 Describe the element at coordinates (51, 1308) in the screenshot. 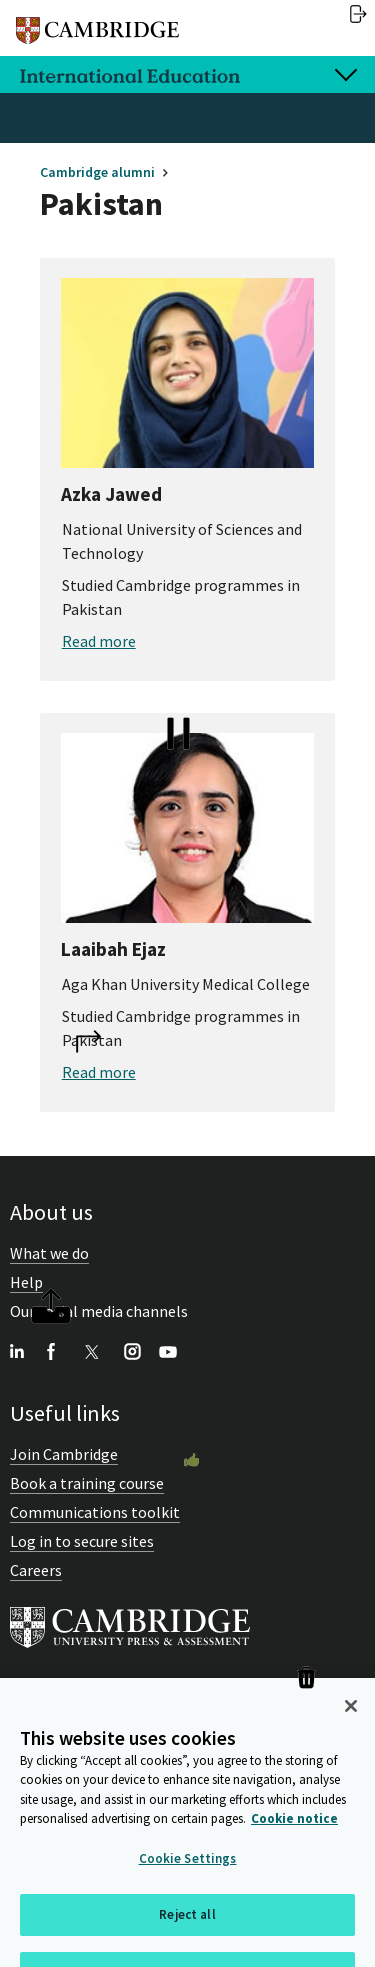

I see `upload a file or document` at that location.